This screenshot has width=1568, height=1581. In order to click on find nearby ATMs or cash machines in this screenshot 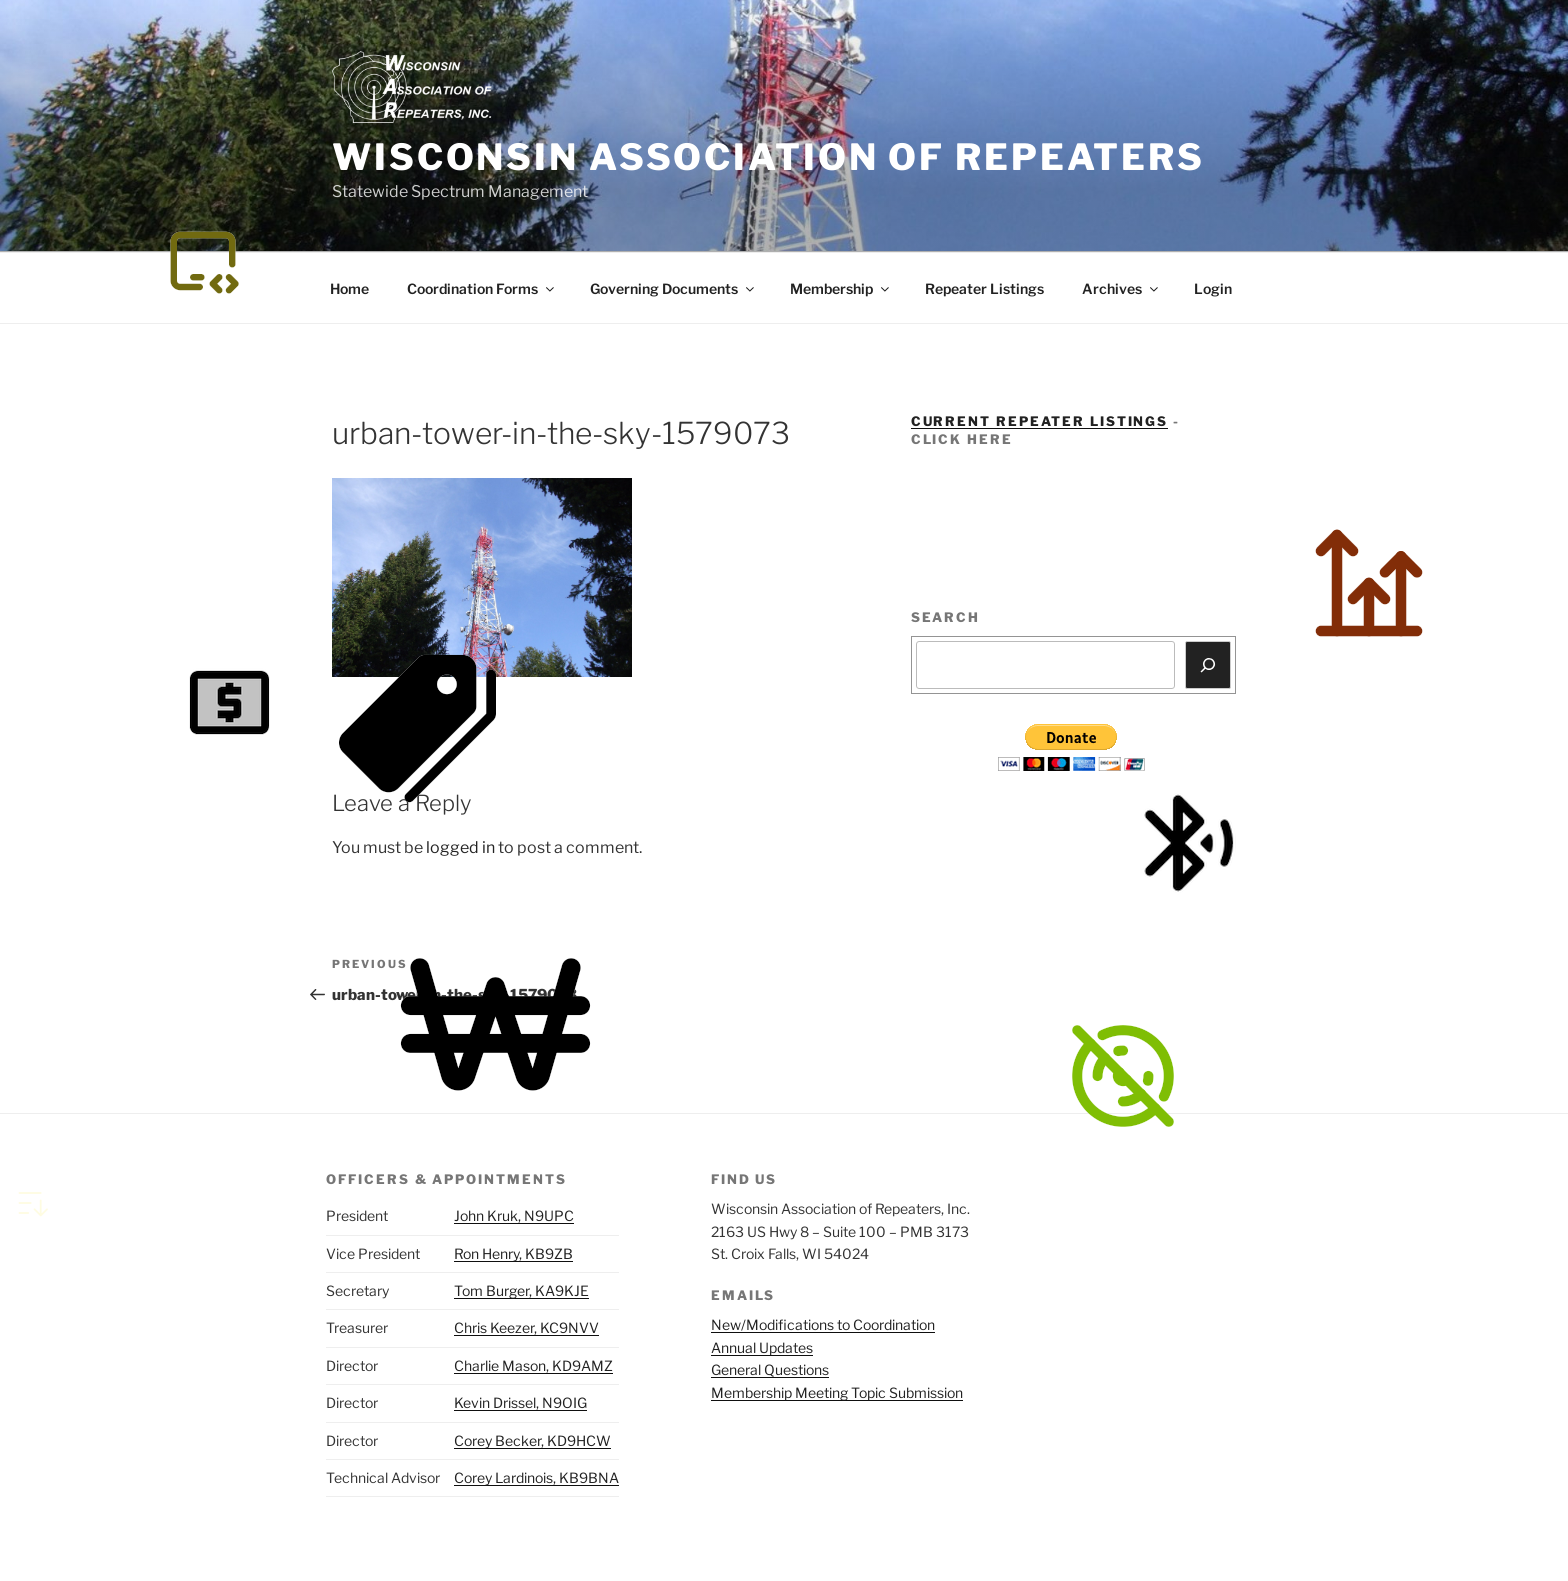, I will do `click(229, 702)`.